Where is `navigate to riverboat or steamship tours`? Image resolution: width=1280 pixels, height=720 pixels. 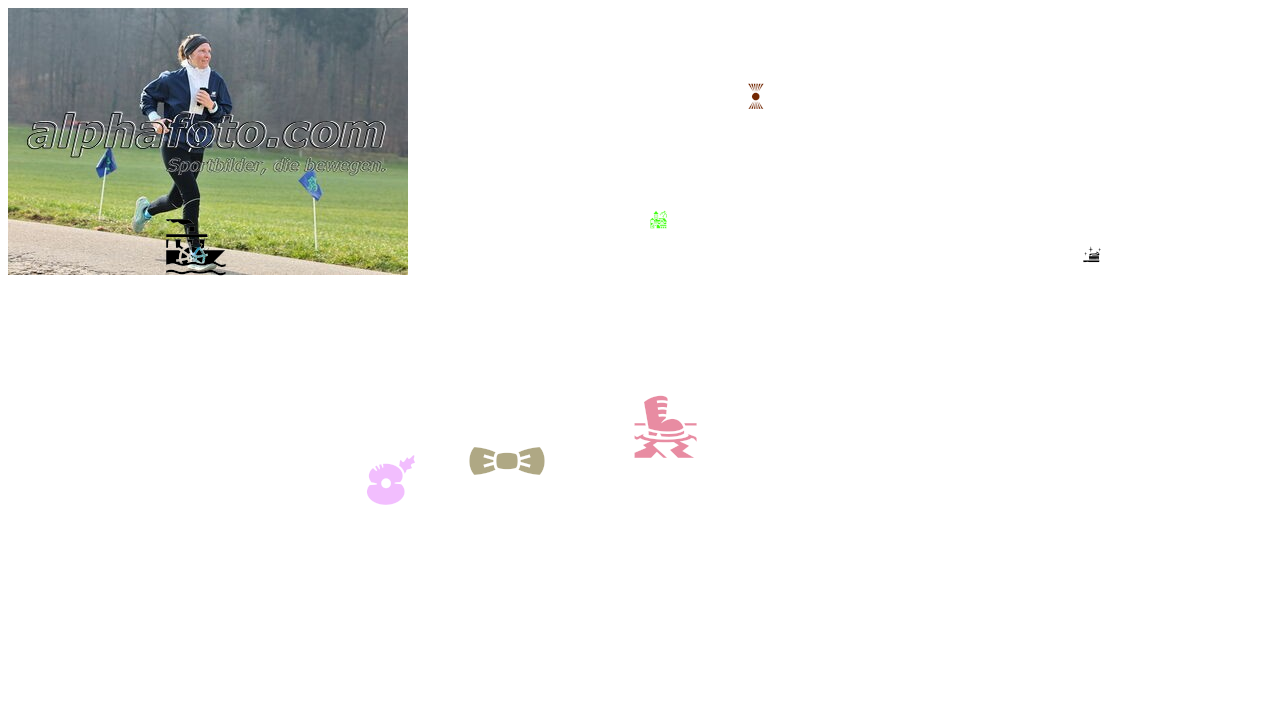 navigate to riverboat or steamship tours is located at coordinates (196, 249).